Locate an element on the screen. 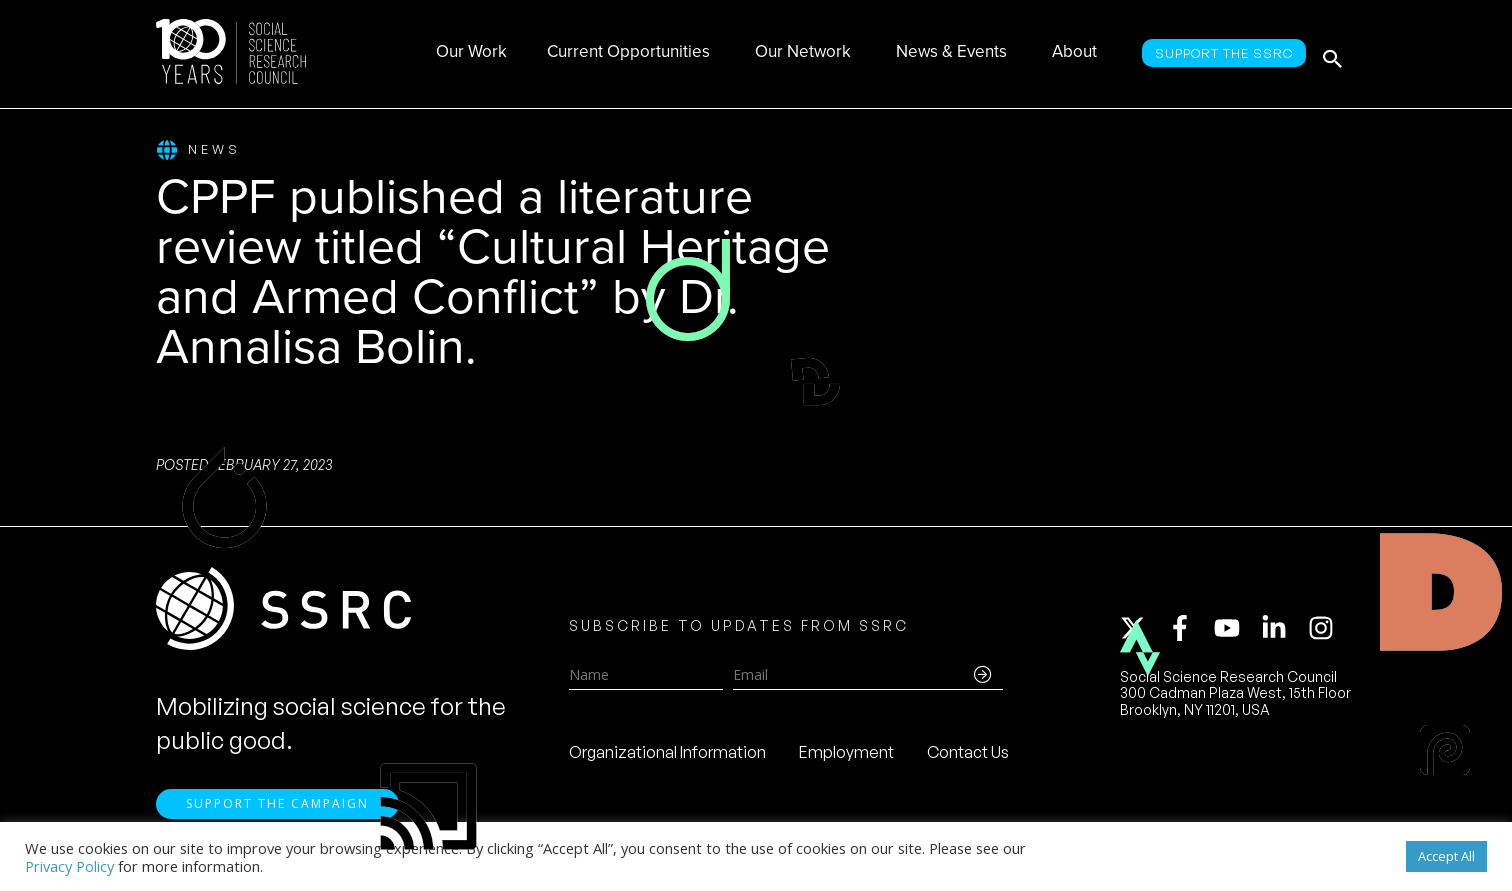  dedge app or service logo is located at coordinates (688, 290).